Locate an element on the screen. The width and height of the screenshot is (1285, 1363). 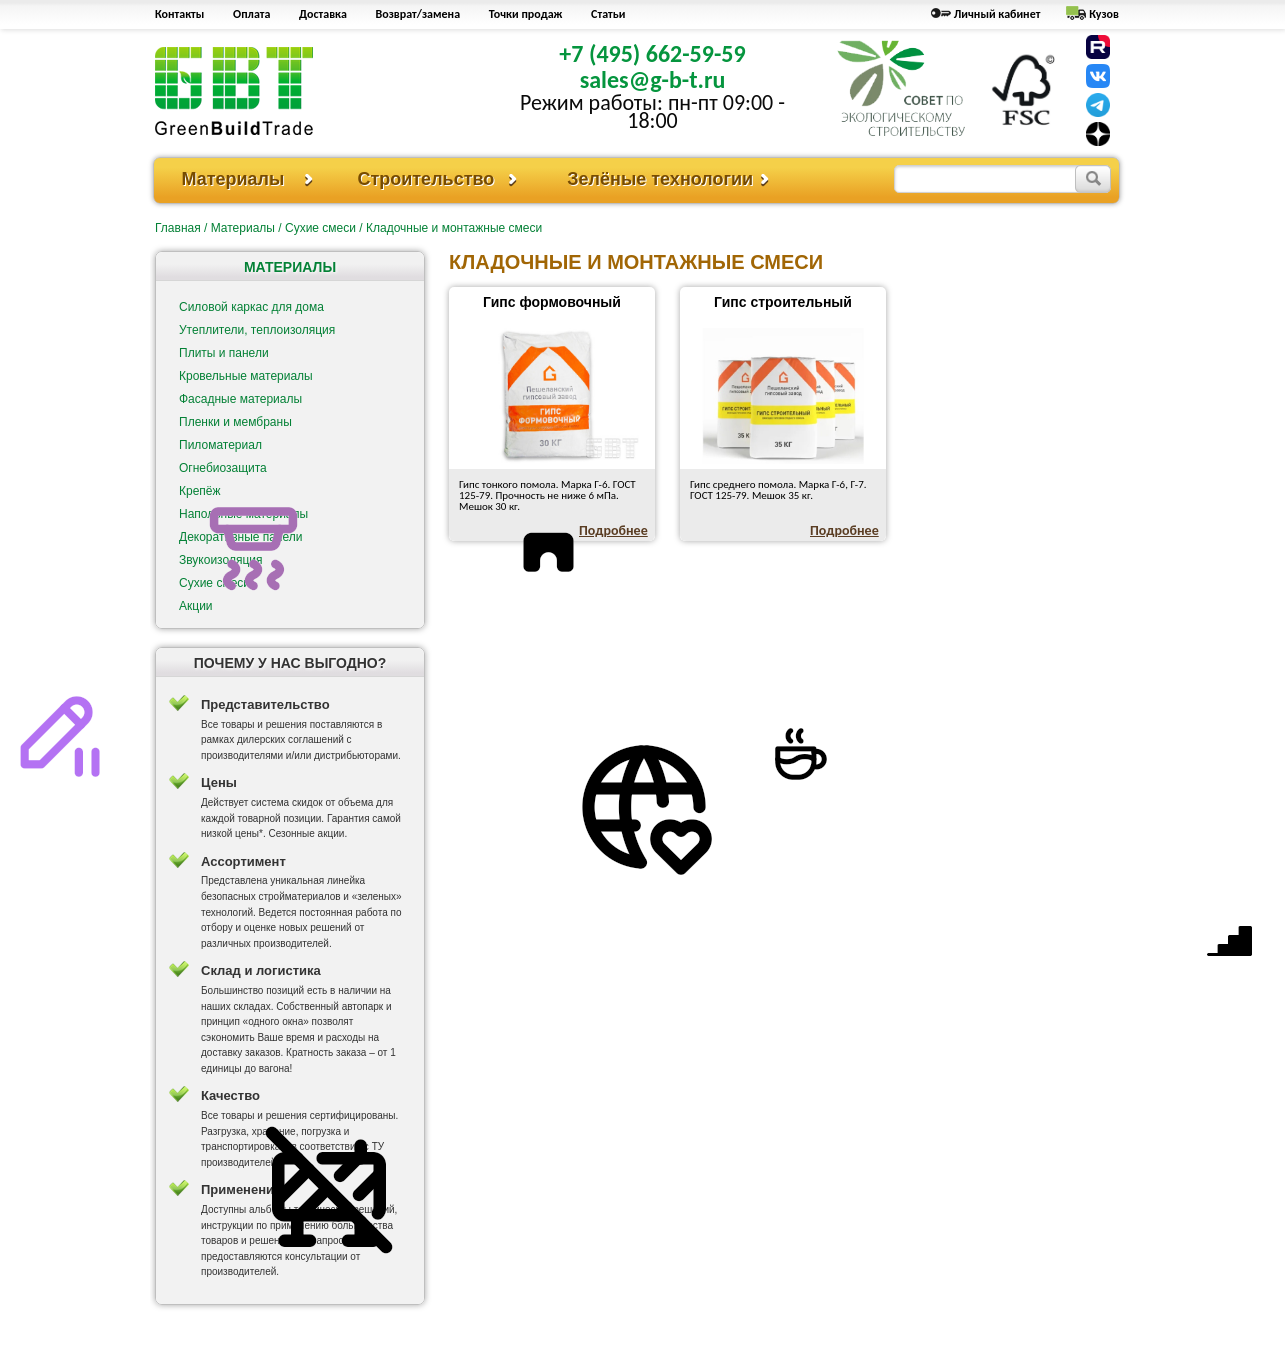
find nearby coffee shops is located at coordinates (801, 754).